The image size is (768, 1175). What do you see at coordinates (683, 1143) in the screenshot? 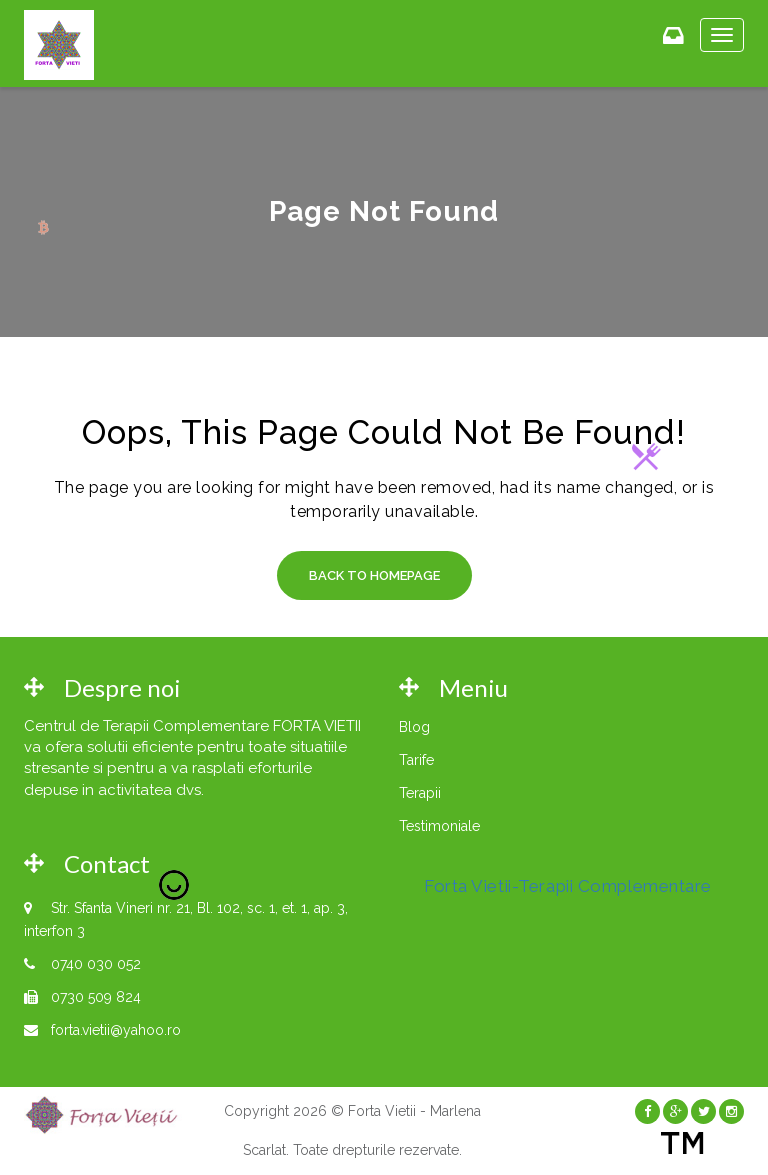
I see `indicates trademarked content or branding` at bounding box center [683, 1143].